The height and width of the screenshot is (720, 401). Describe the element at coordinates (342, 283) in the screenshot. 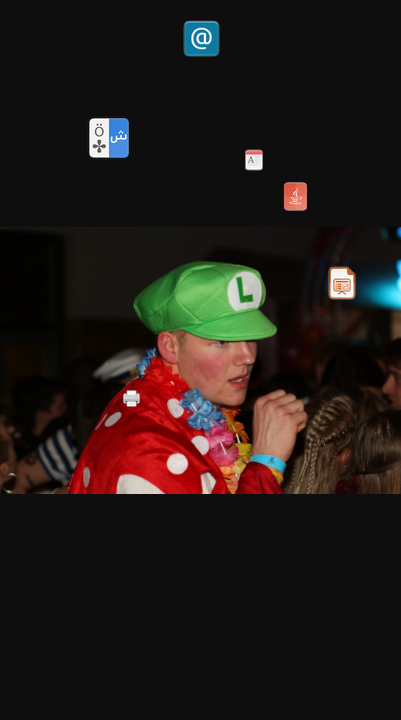

I see `libreoffice impress presentation template file` at that location.